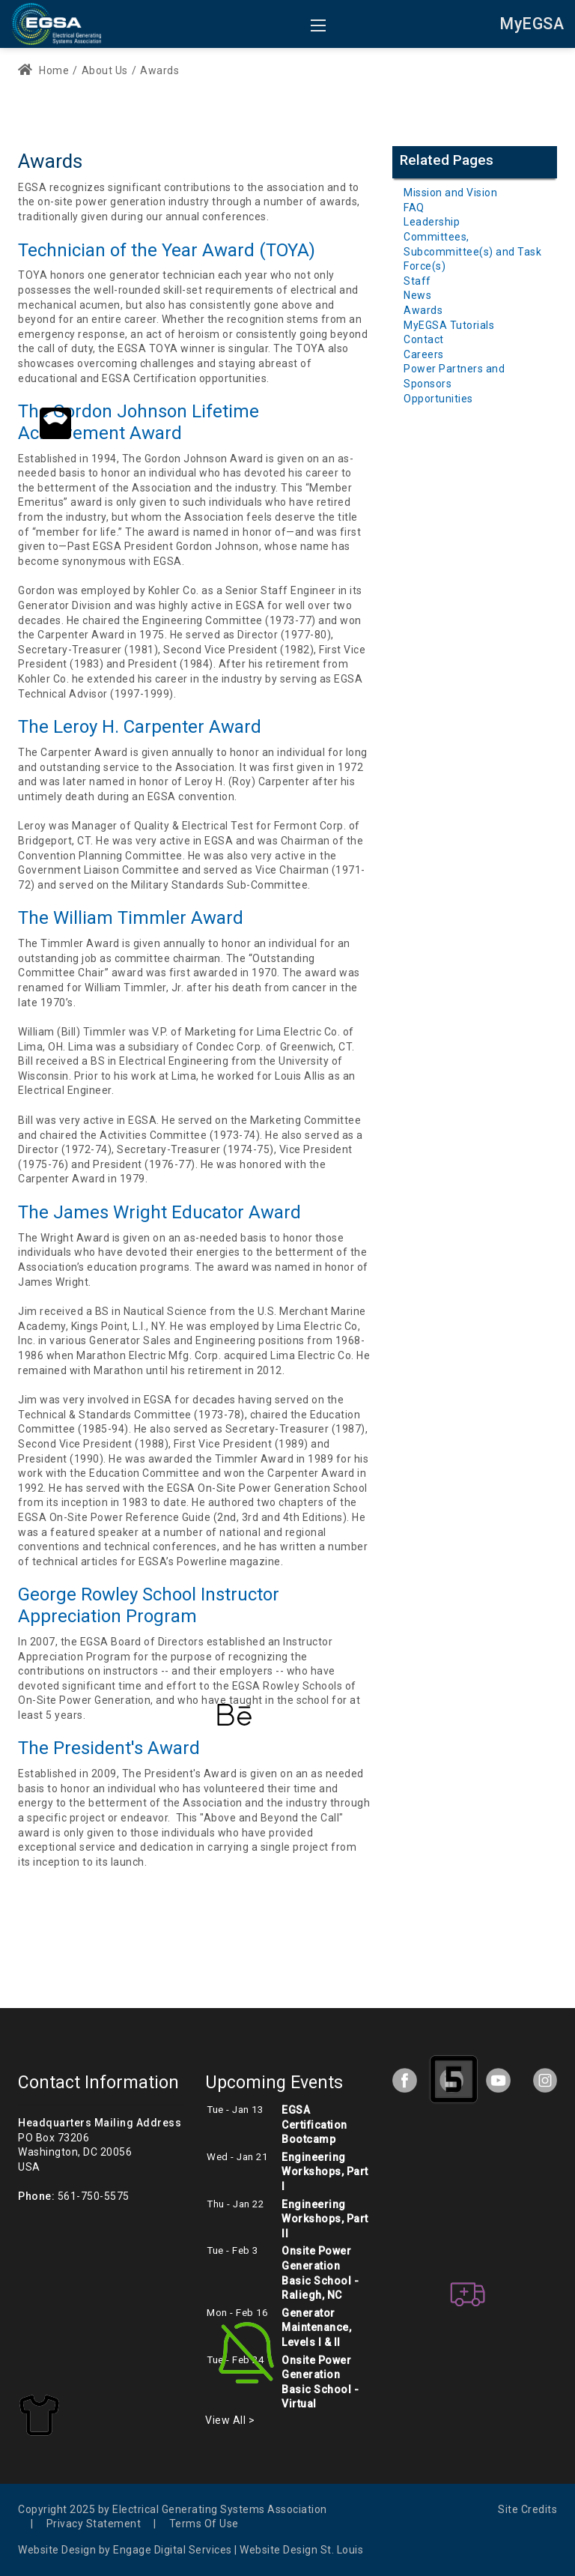 The image size is (575, 2576). What do you see at coordinates (233, 1714) in the screenshot?
I see `visit behance portfolio` at bounding box center [233, 1714].